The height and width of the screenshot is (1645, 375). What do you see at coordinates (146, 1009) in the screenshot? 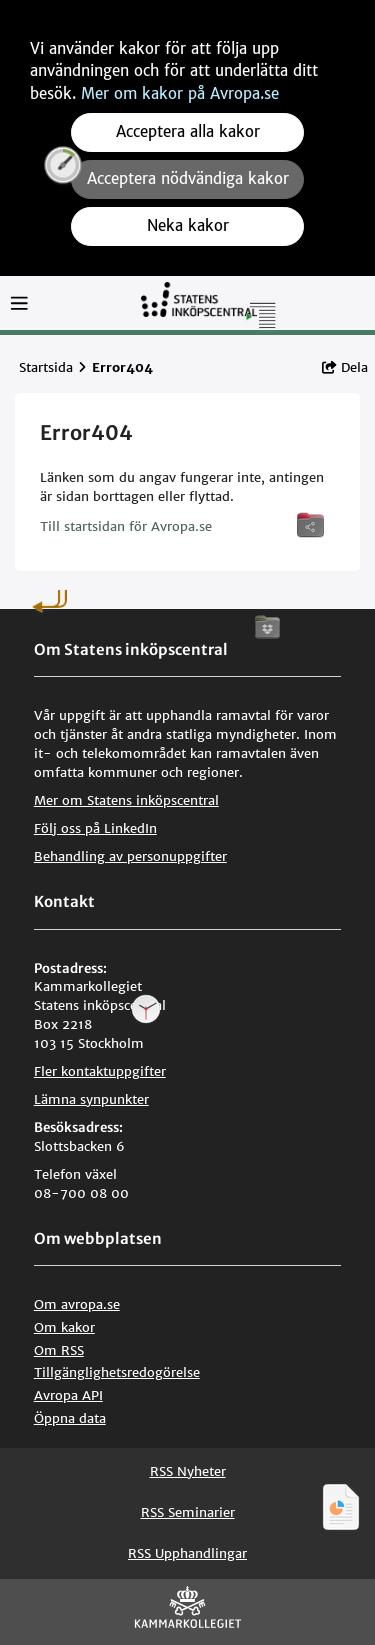
I see `open recently accessed documents` at bounding box center [146, 1009].